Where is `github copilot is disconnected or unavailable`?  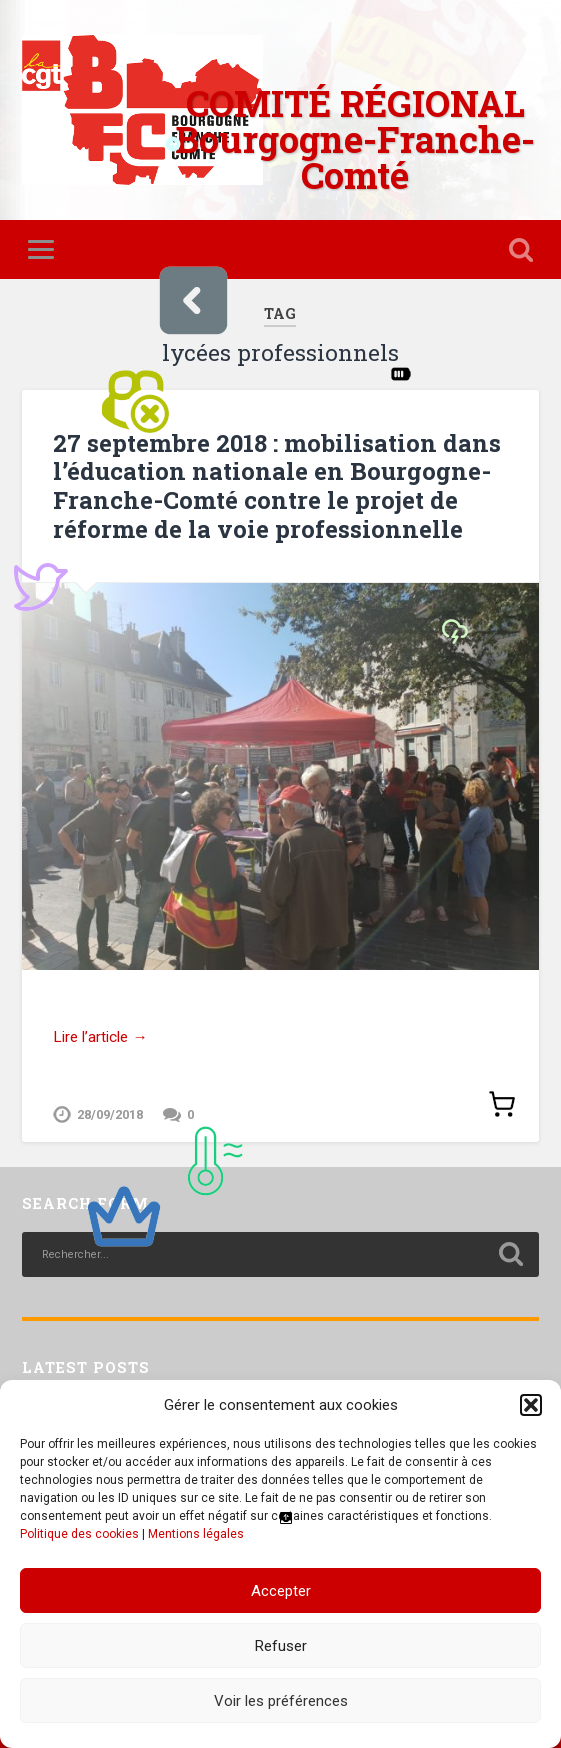 github copilot is disconnected or unavailable is located at coordinates (136, 400).